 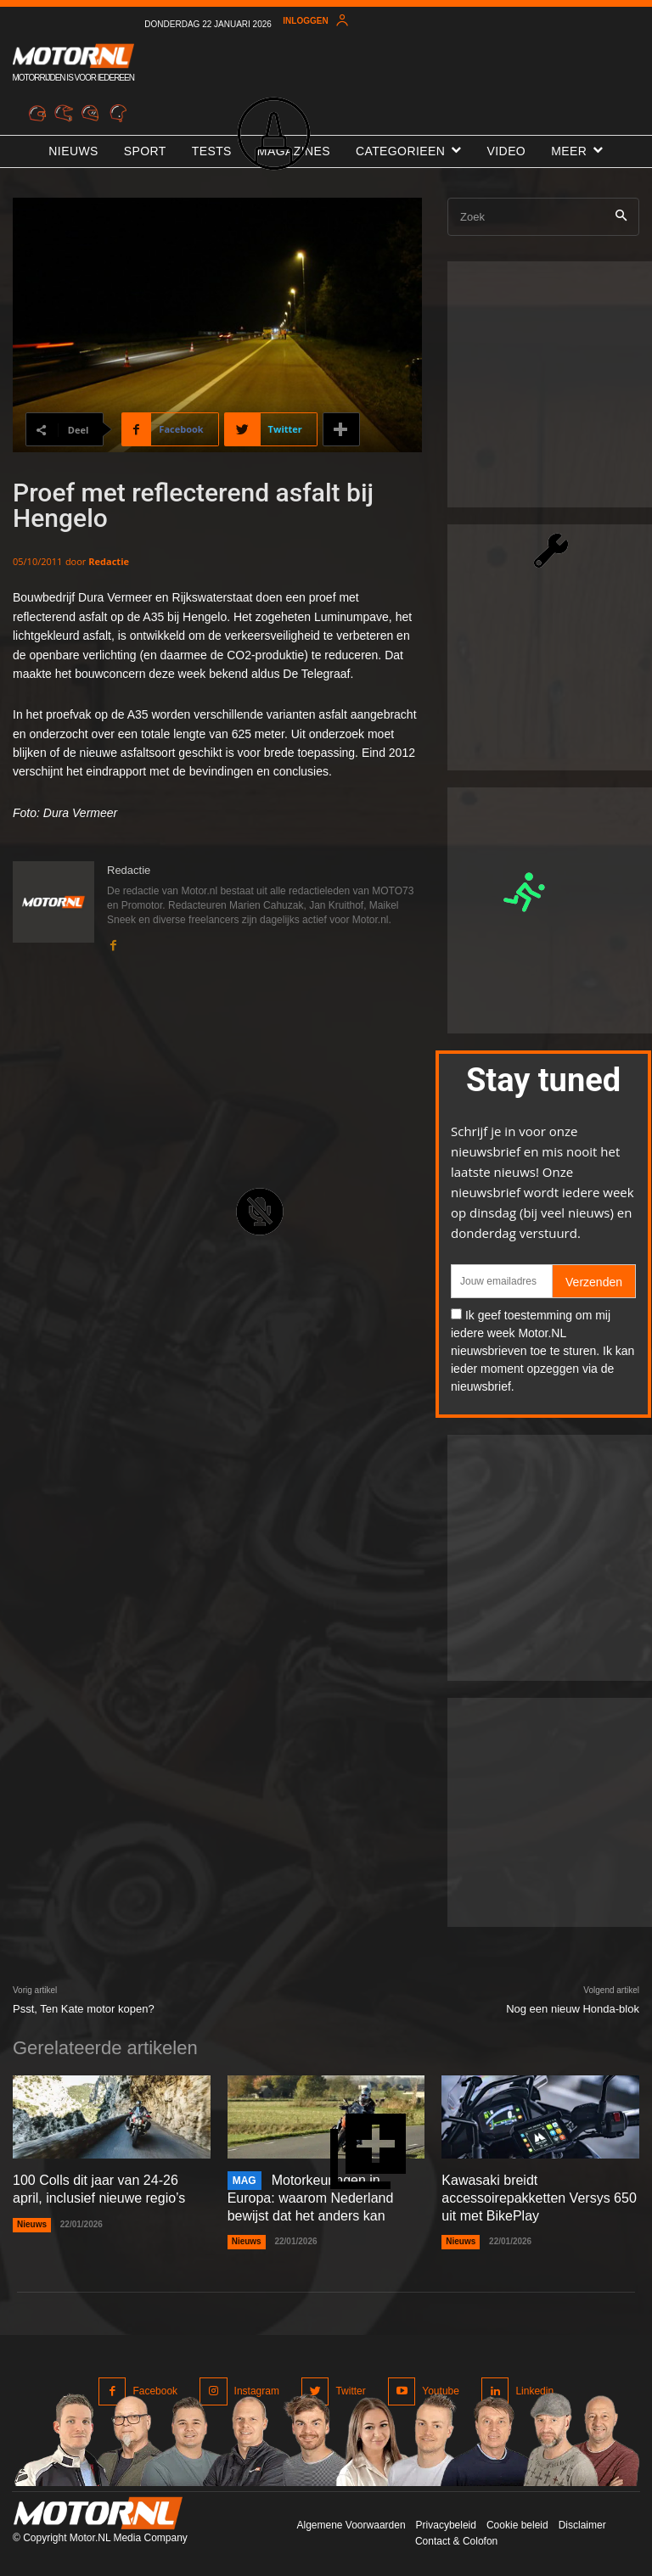 What do you see at coordinates (551, 551) in the screenshot?
I see `access settings or configuration options` at bounding box center [551, 551].